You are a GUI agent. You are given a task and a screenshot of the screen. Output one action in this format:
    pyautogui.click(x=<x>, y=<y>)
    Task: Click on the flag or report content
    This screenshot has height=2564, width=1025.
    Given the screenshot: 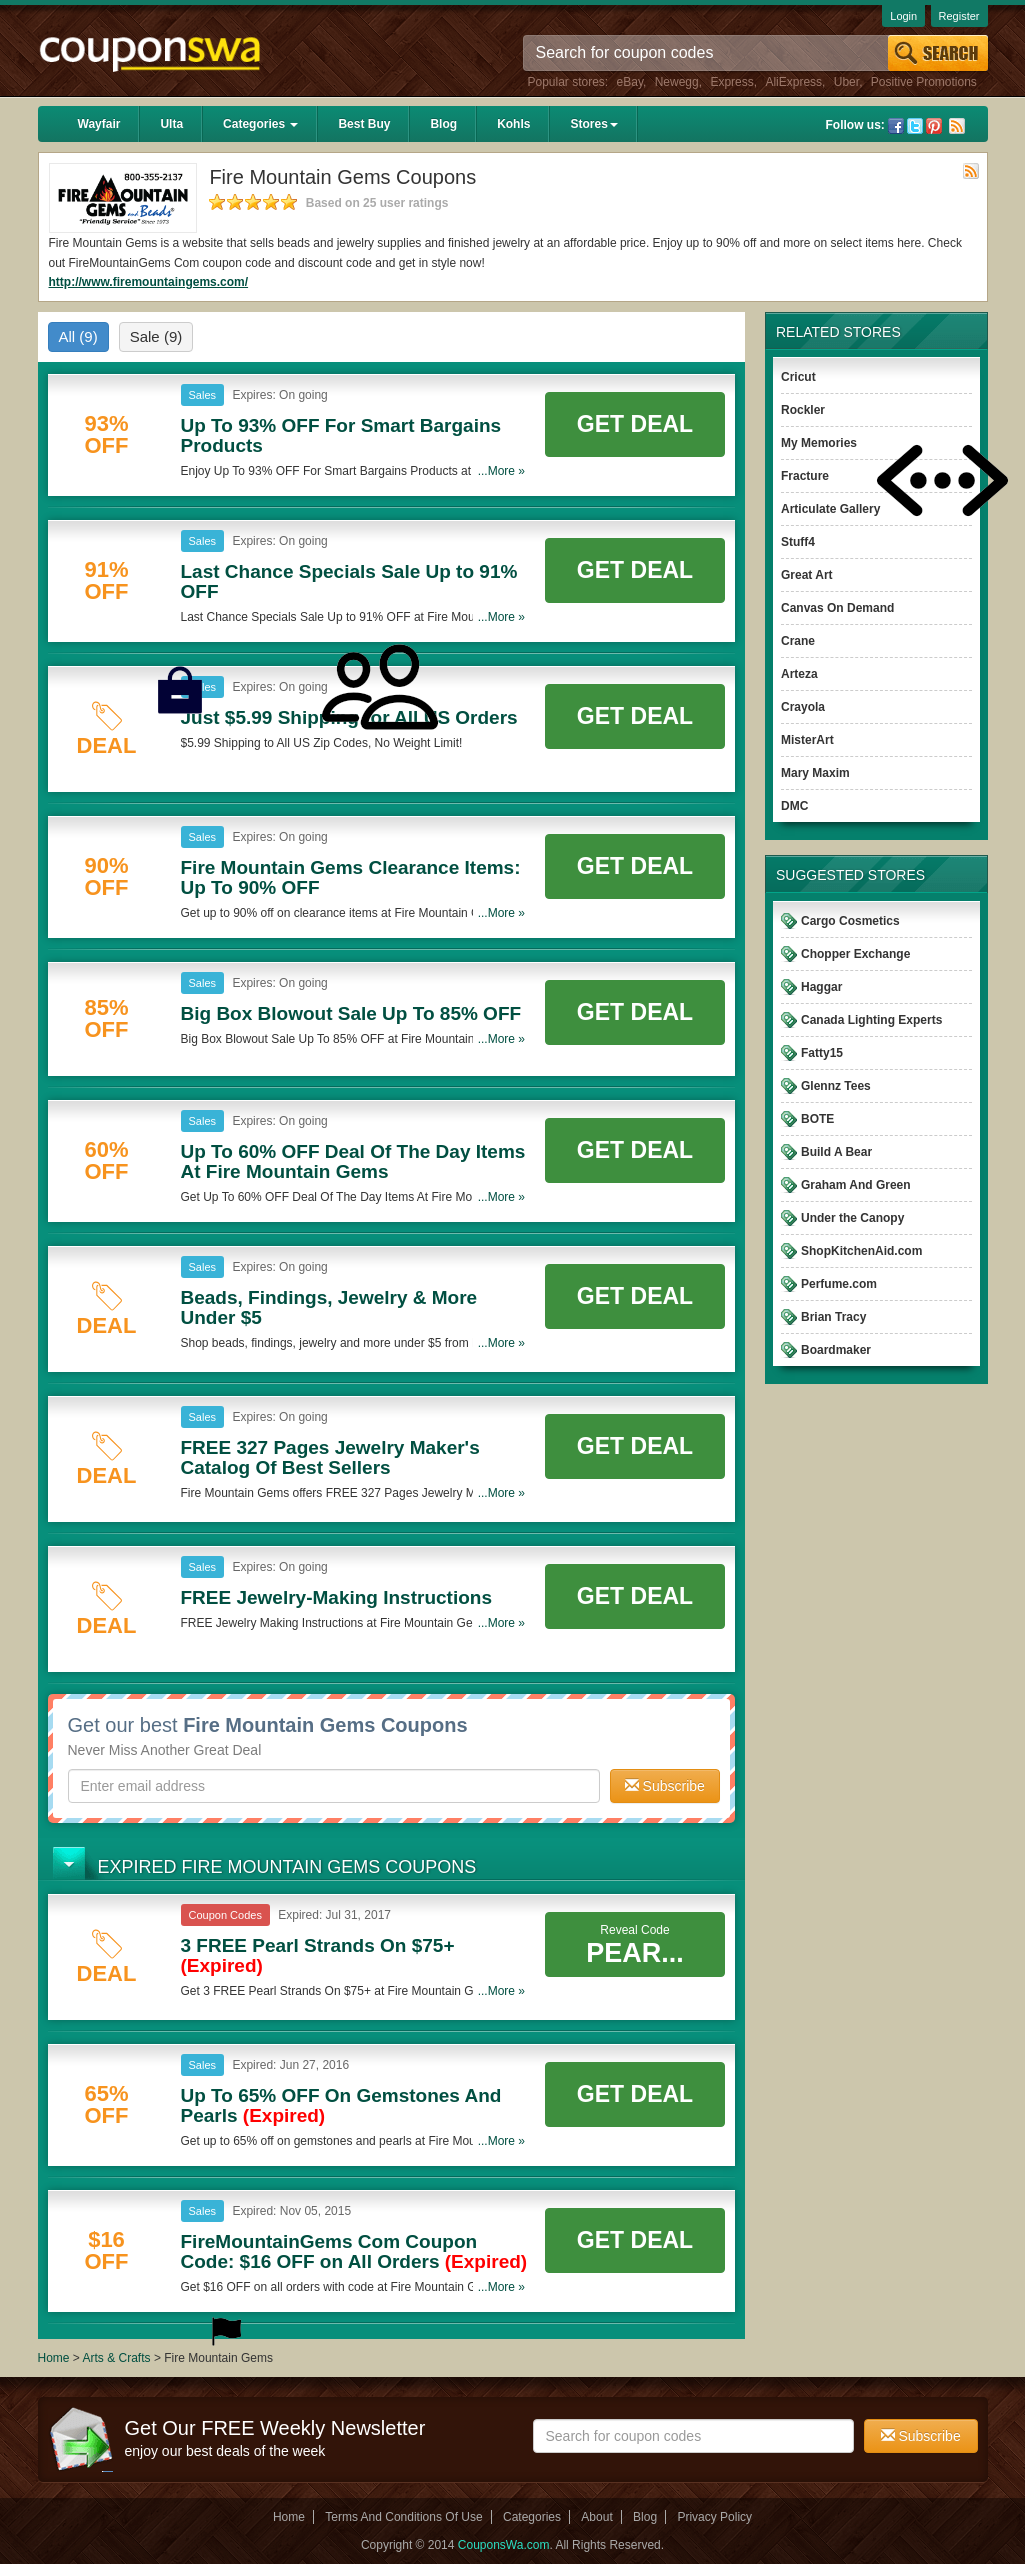 What is the action you would take?
    pyautogui.click(x=226, y=2331)
    